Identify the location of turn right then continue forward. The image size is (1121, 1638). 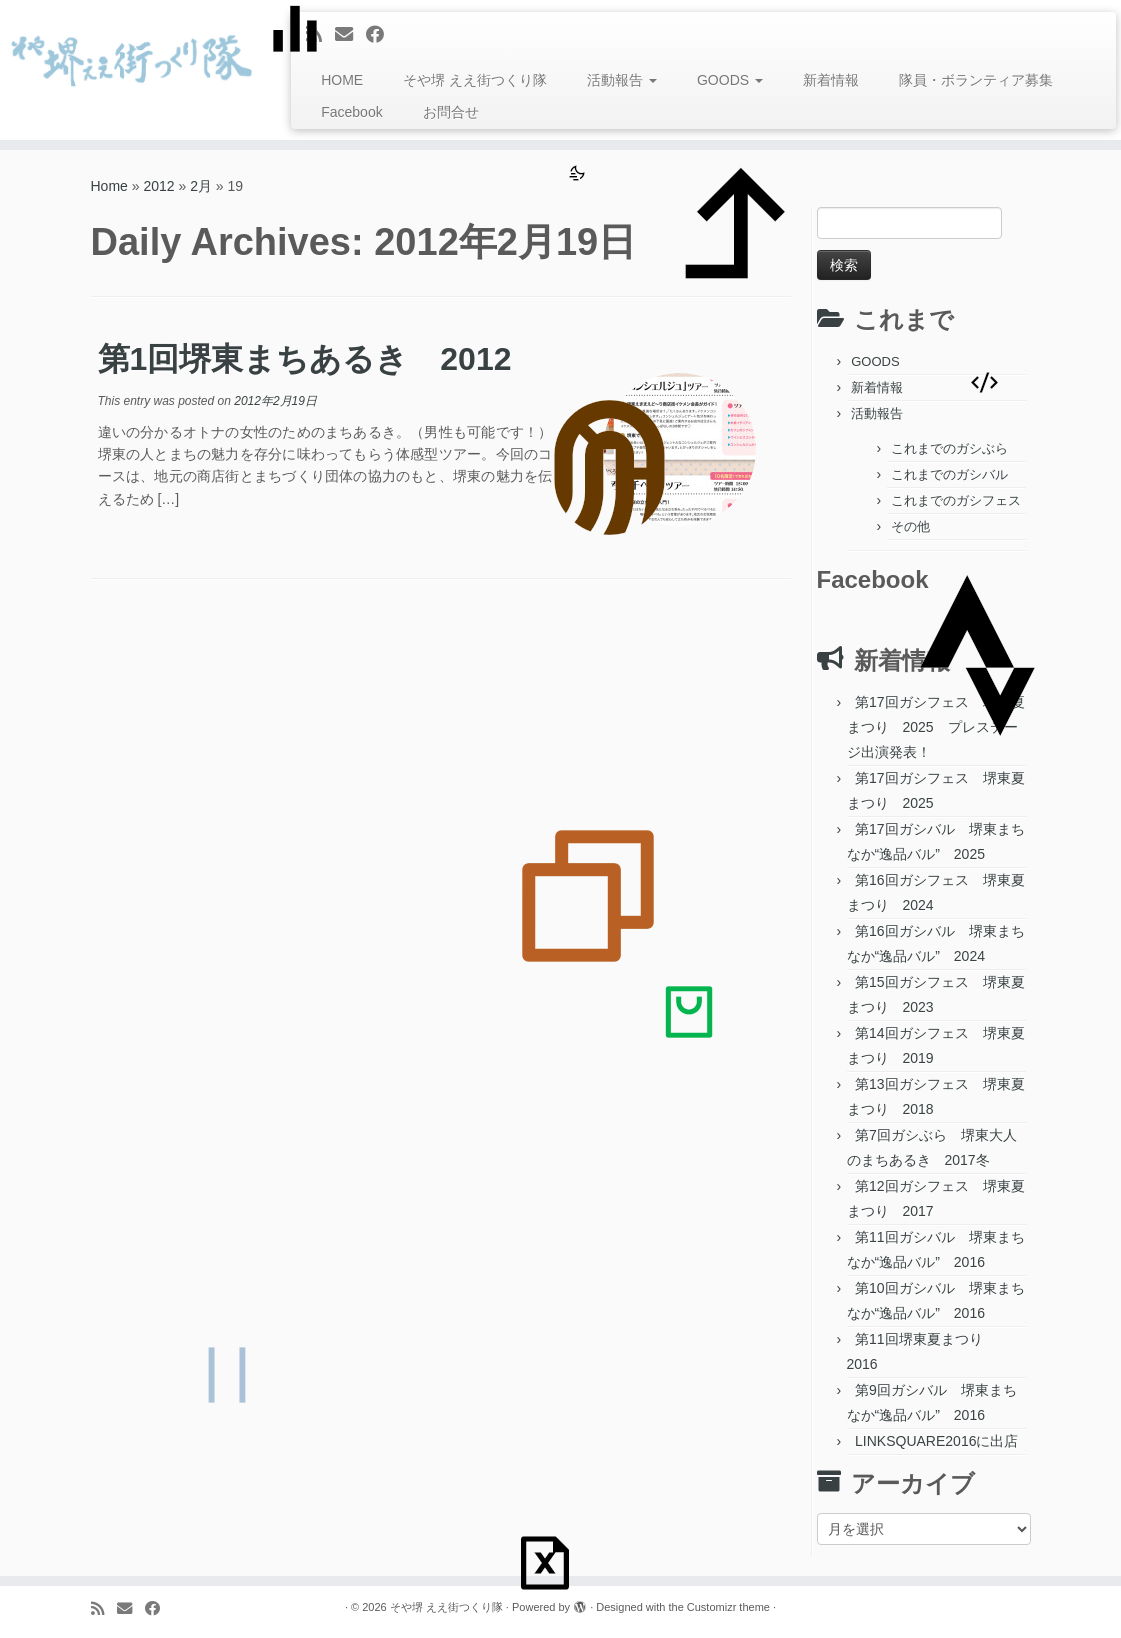
(734, 230).